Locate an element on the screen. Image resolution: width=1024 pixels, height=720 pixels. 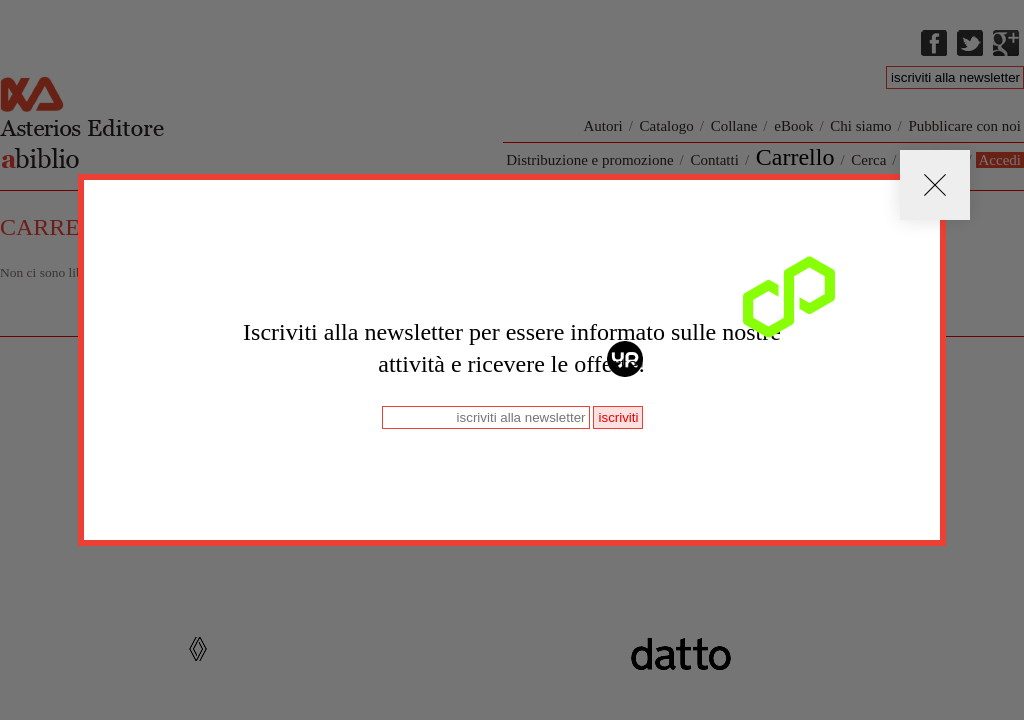
polygon blockchain network logo is located at coordinates (789, 297).